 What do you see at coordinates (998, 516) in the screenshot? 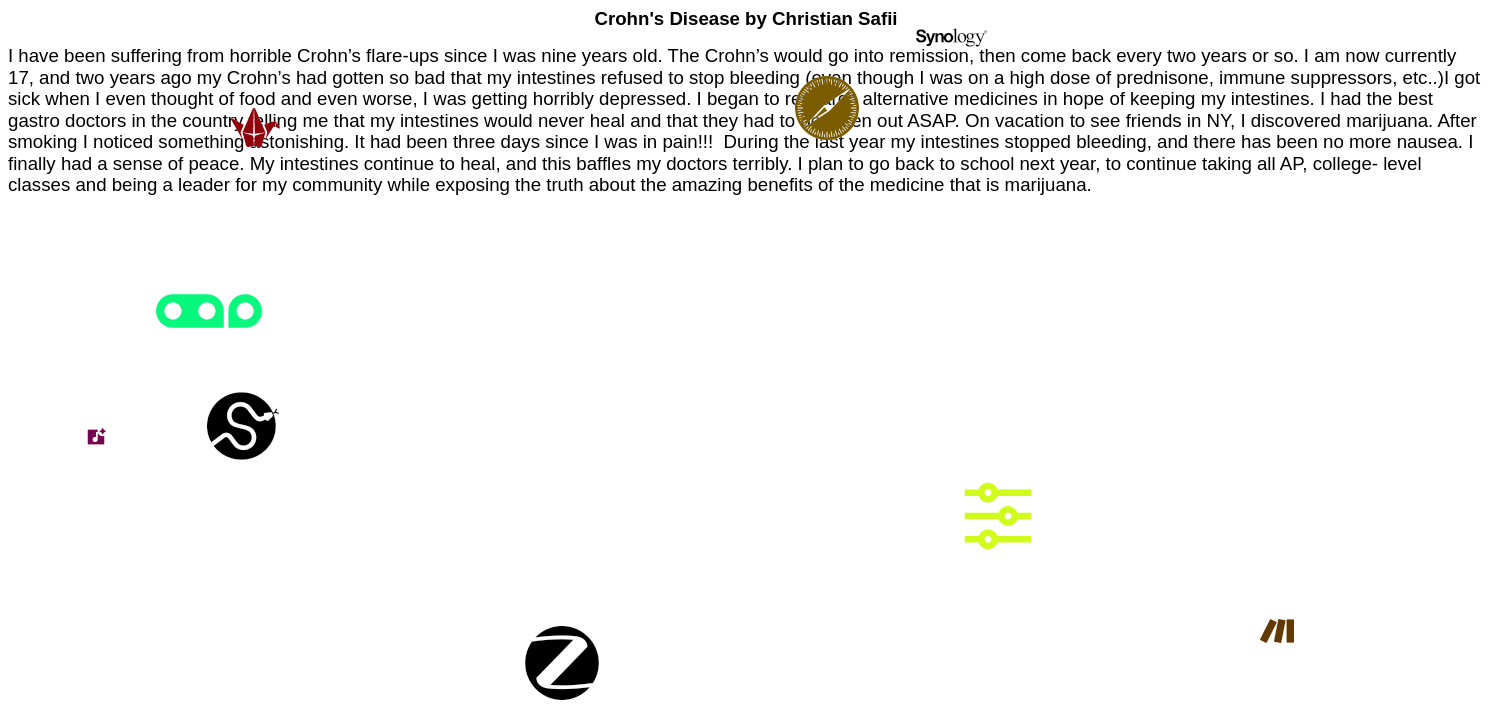
I see `adjust audio or equalizer settings` at bounding box center [998, 516].